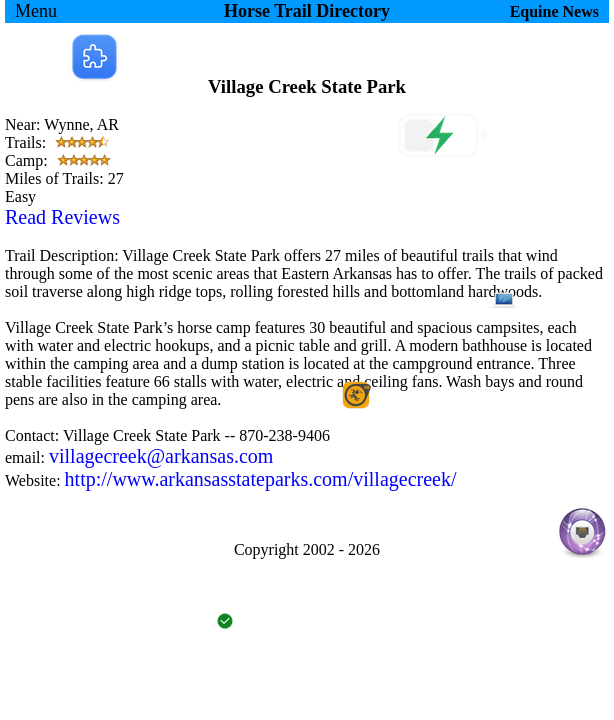 The width and height of the screenshot is (614, 720). What do you see at coordinates (442, 135) in the screenshot?
I see `battery at 40% and currently charging` at bounding box center [442, 135].